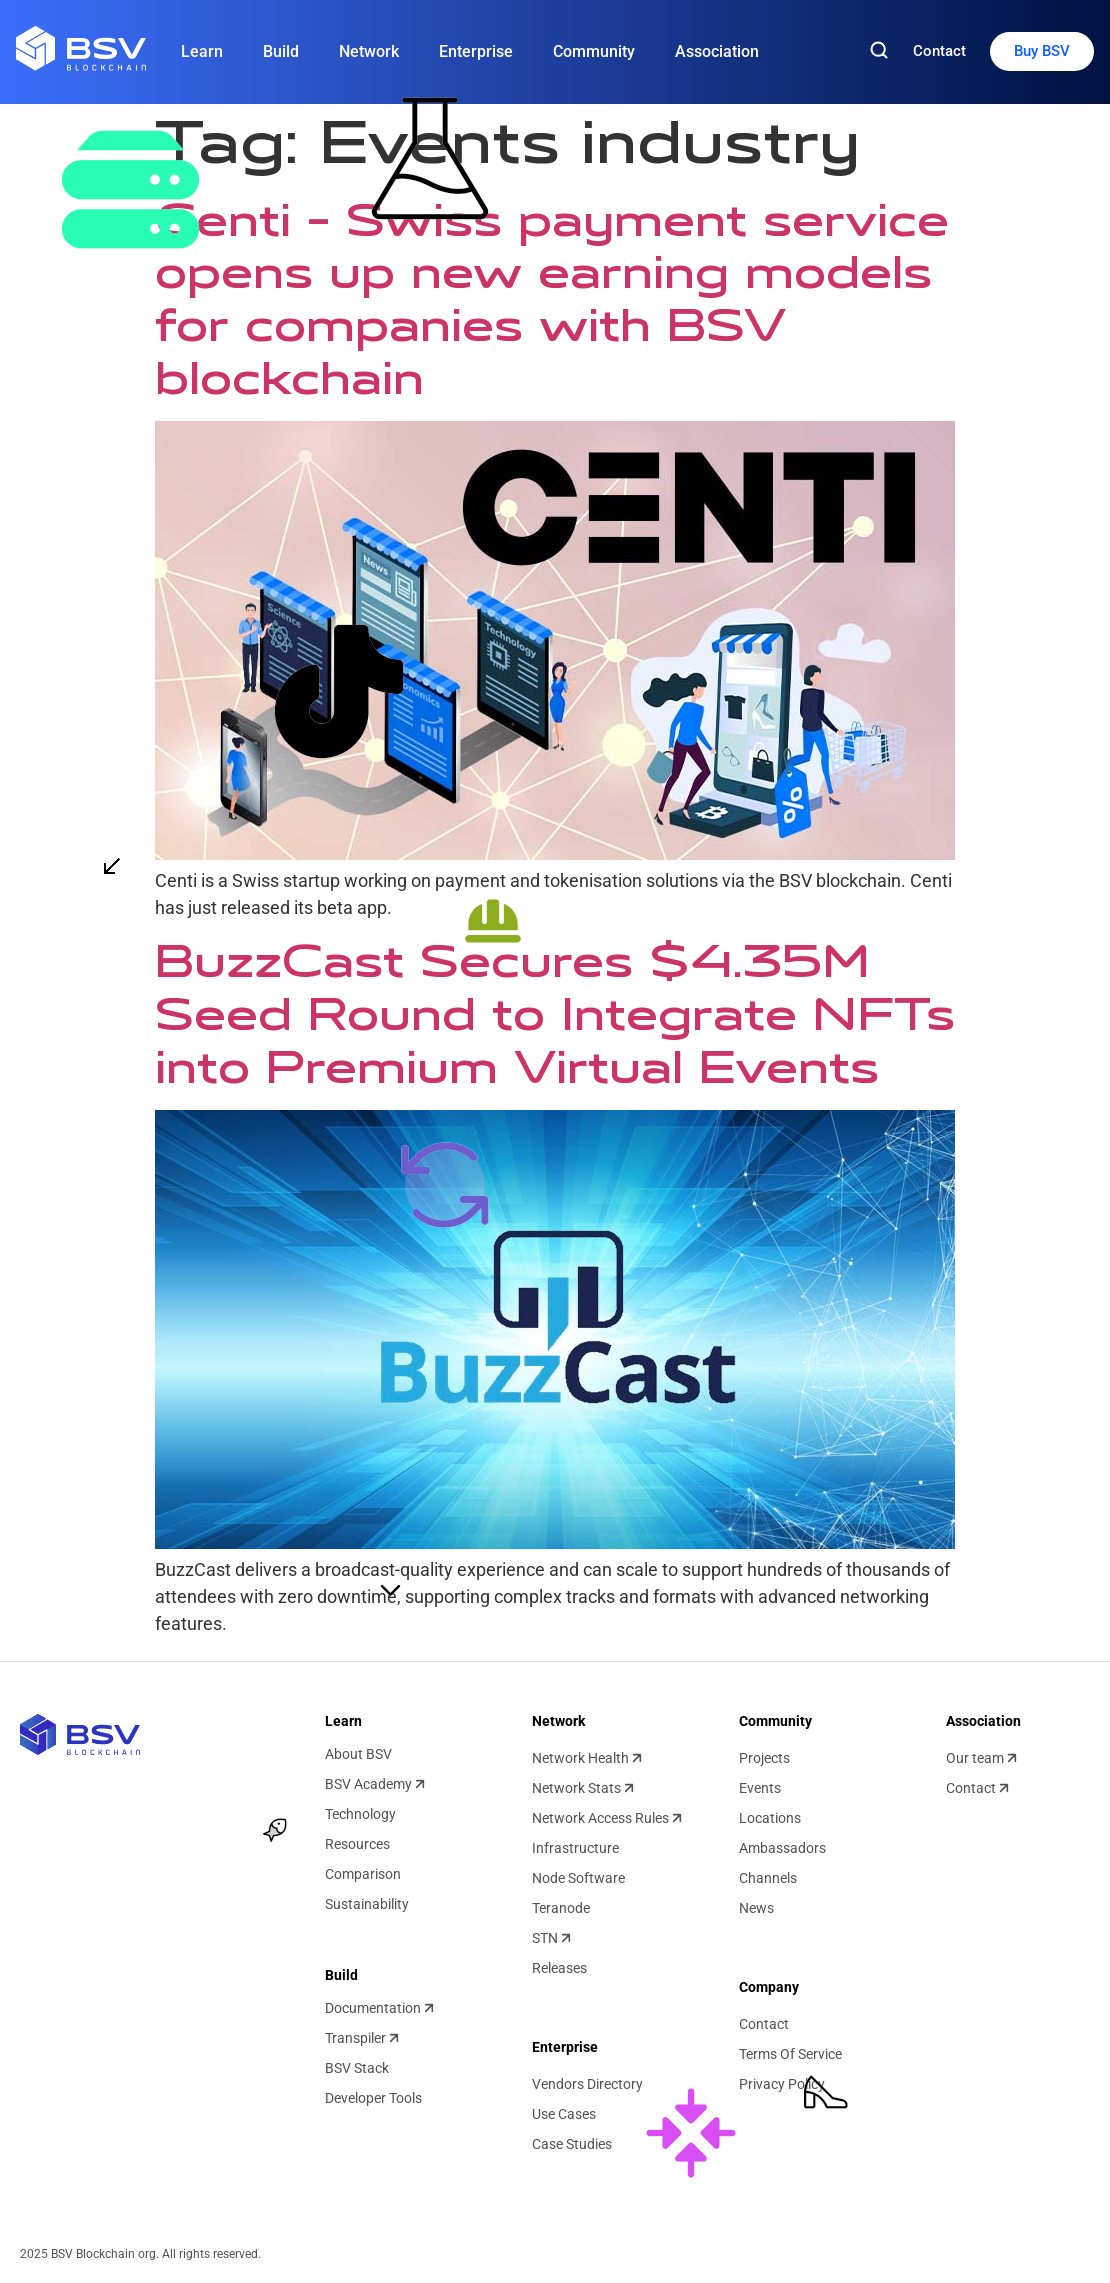  I want to click on indicates an incoming call was received, so click(111, 866).